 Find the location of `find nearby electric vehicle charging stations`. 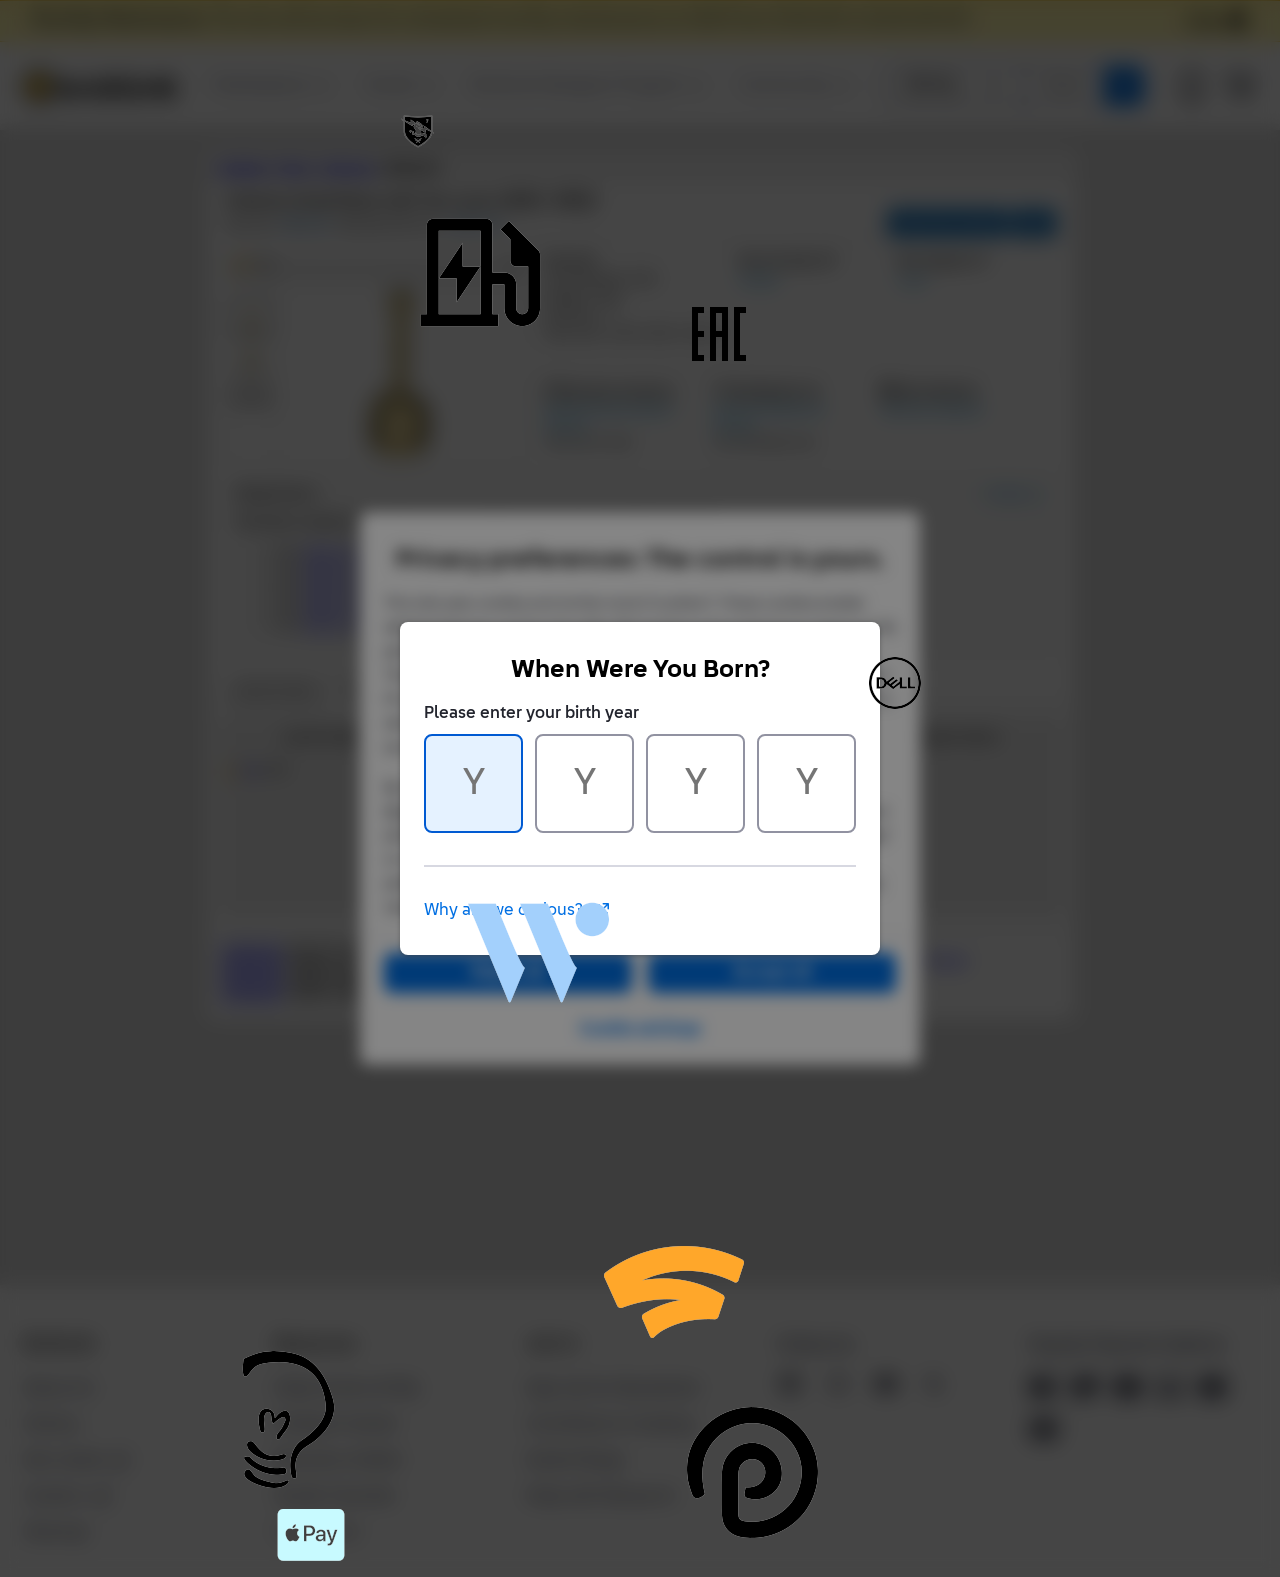

find nearby electric vehicle charging stations is located at coordinates (480, 272).